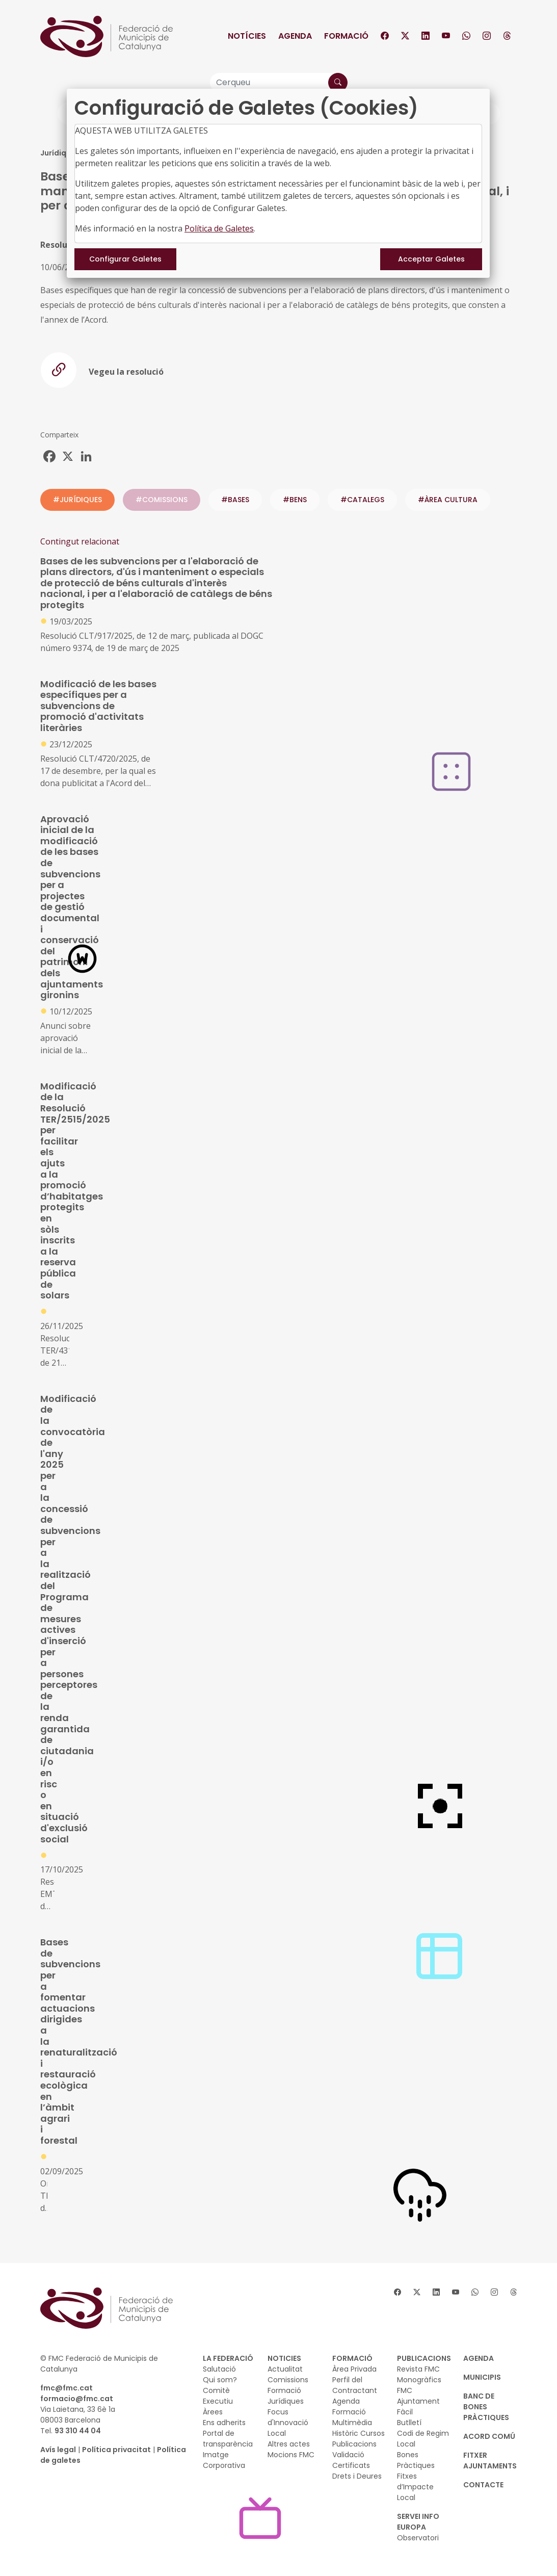 The image size is (557, 2576). What do you see at coordinates (260, 2518) in the screenshot?
I see `access tv or video streaming features` at bounding box center [260, 2518].